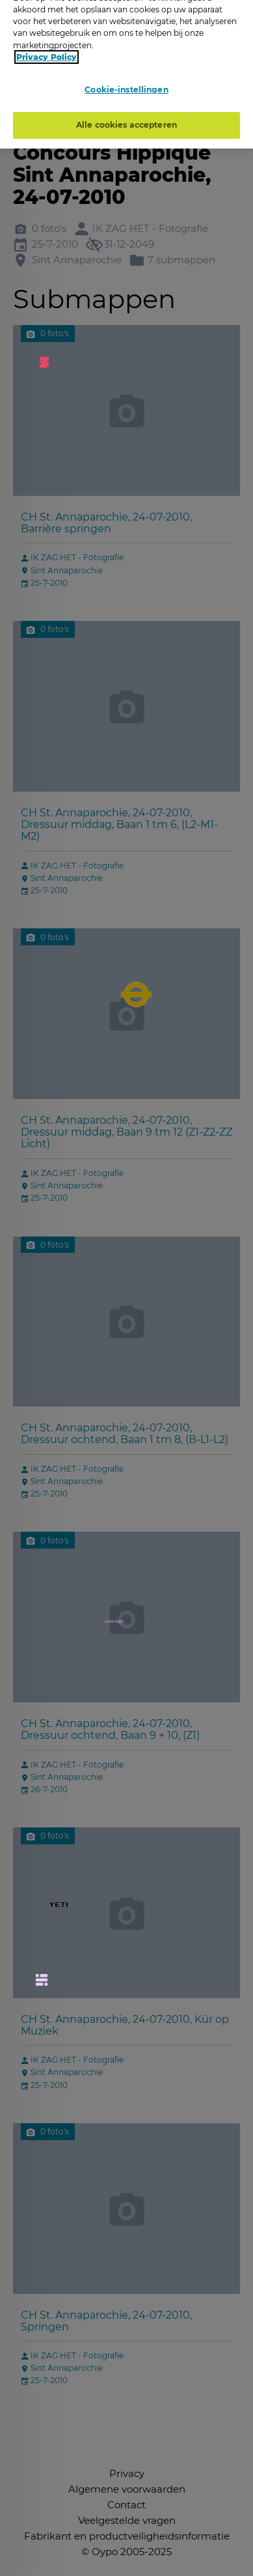 The image size is (253, 2576). I want to click on transport for london official logo, so click(136, 994).